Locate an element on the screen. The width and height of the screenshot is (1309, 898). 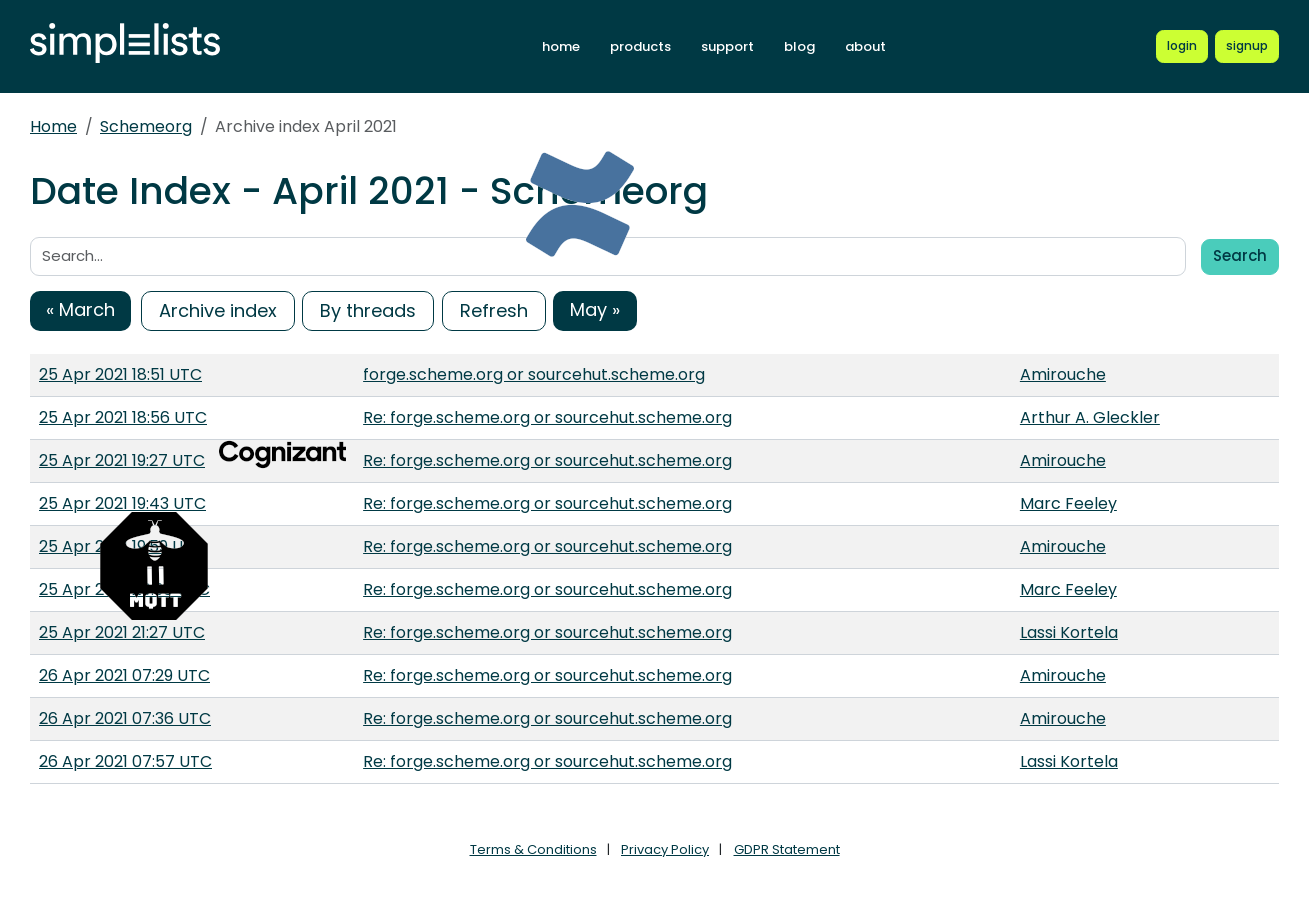
link to Cognizant services or website is located at coordinates (282, 454).